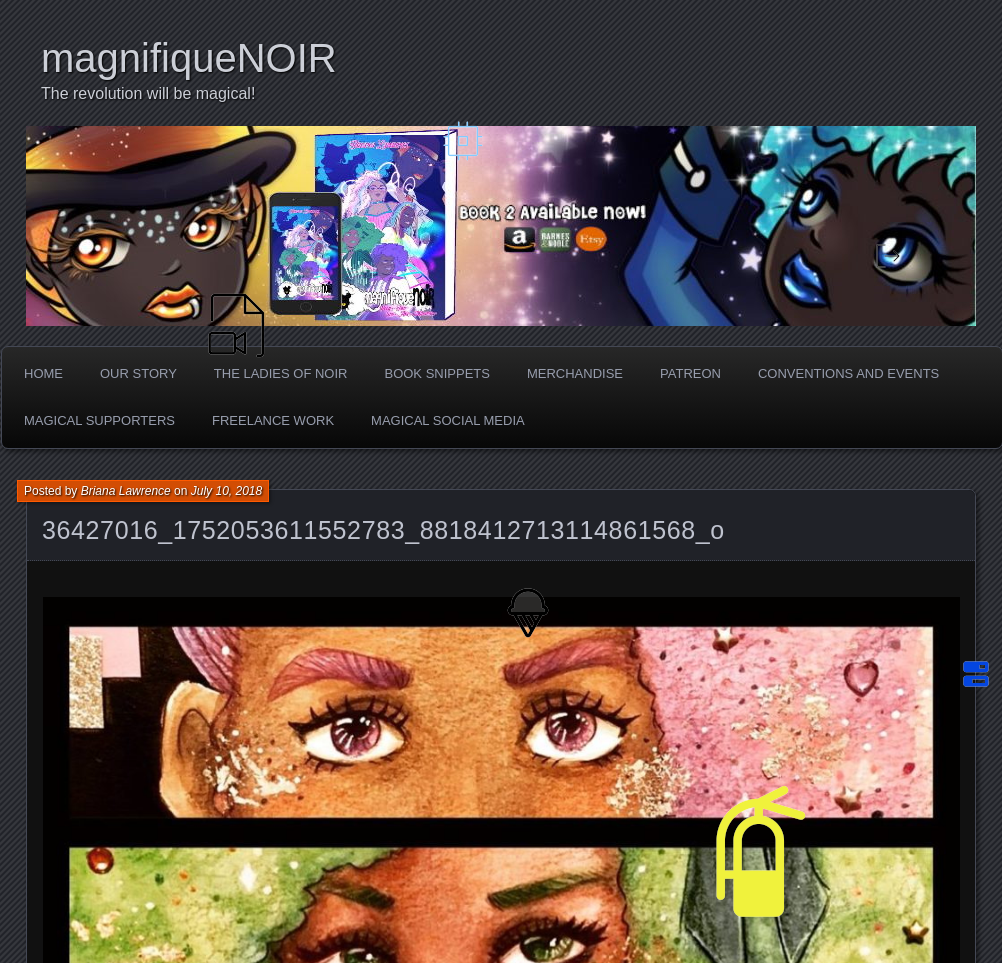 This screenshot has width=1002, height=963. What do you see at coordinates (887, 256) in the screenshot?
I see `sign out of your account` at bounding box center [887, 256].